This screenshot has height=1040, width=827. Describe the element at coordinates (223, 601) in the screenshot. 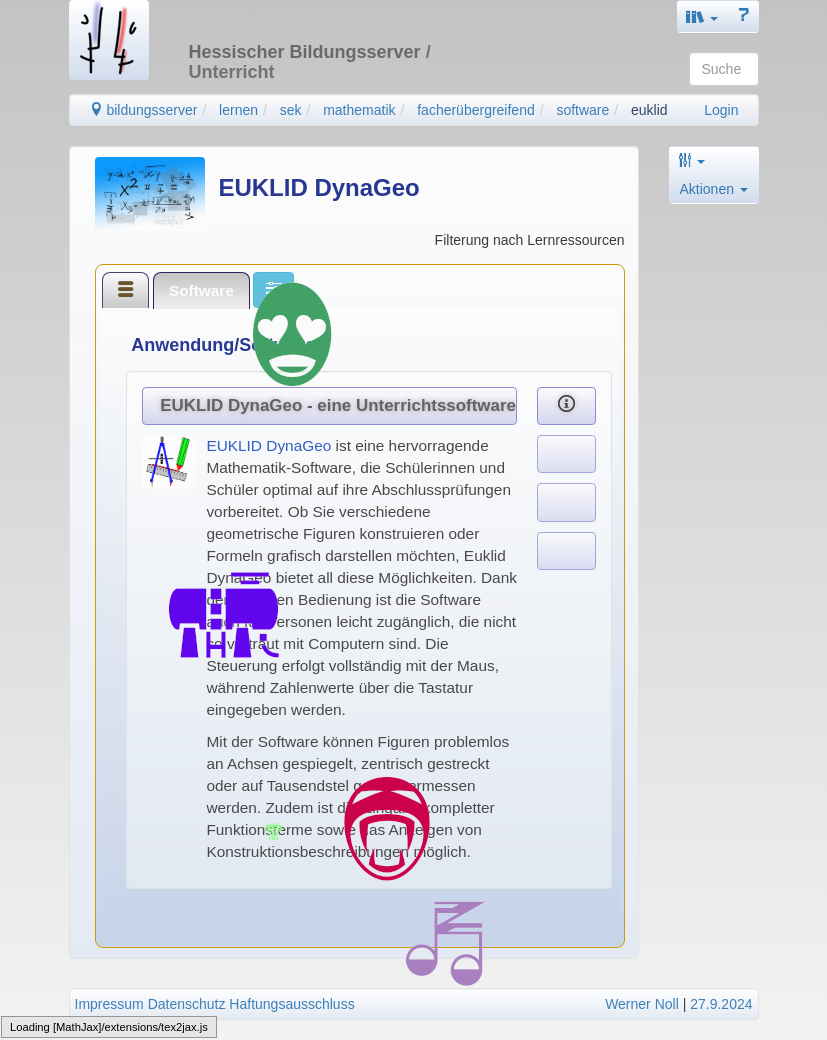

I see `view fuel tank status or capacity` at that location.